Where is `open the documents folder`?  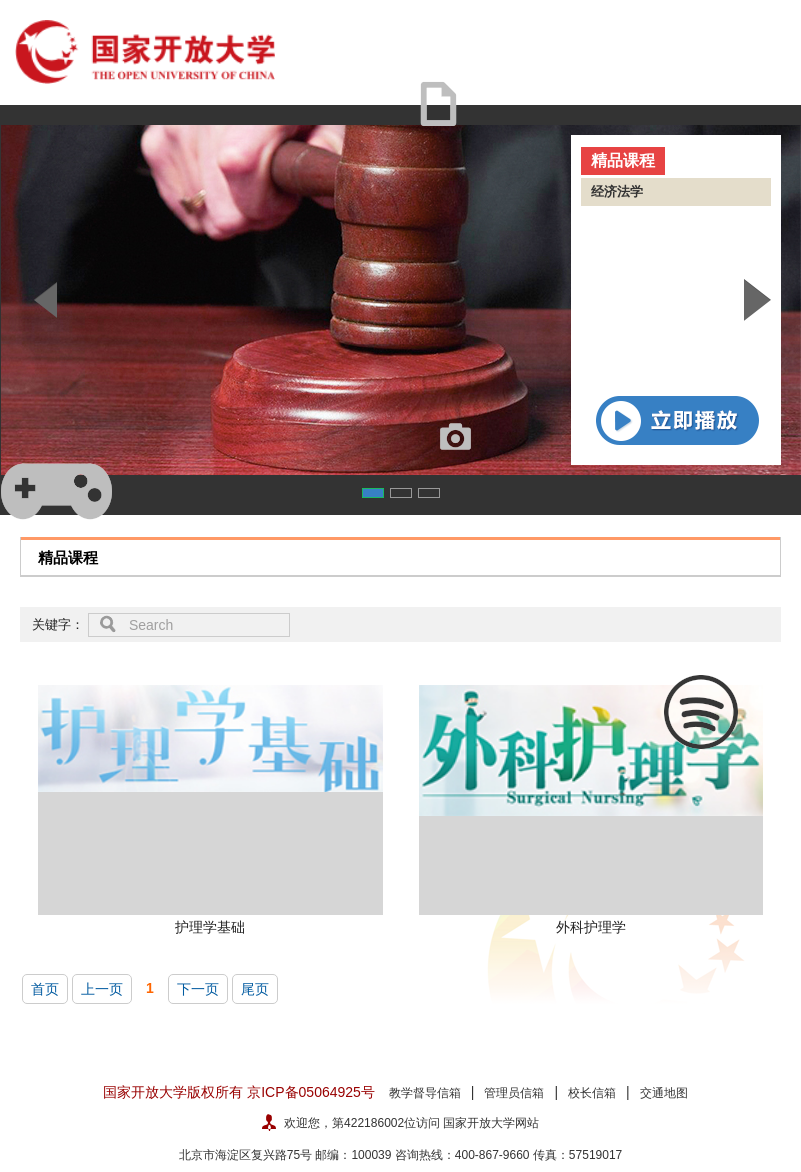 open the documents folder is located at coordinates (438, 102).